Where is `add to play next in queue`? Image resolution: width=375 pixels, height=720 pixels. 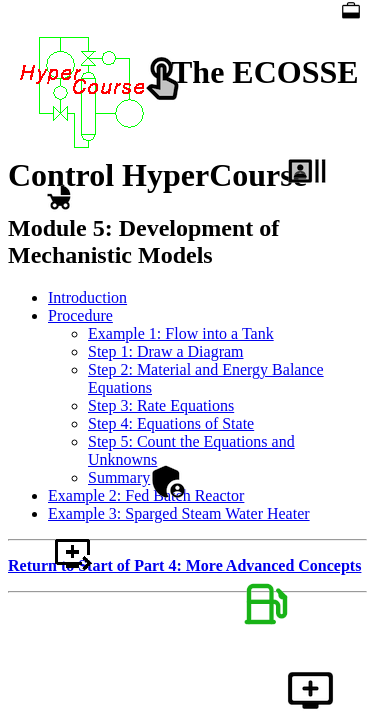
add to play next in queue is located at coordinates (72, 553).